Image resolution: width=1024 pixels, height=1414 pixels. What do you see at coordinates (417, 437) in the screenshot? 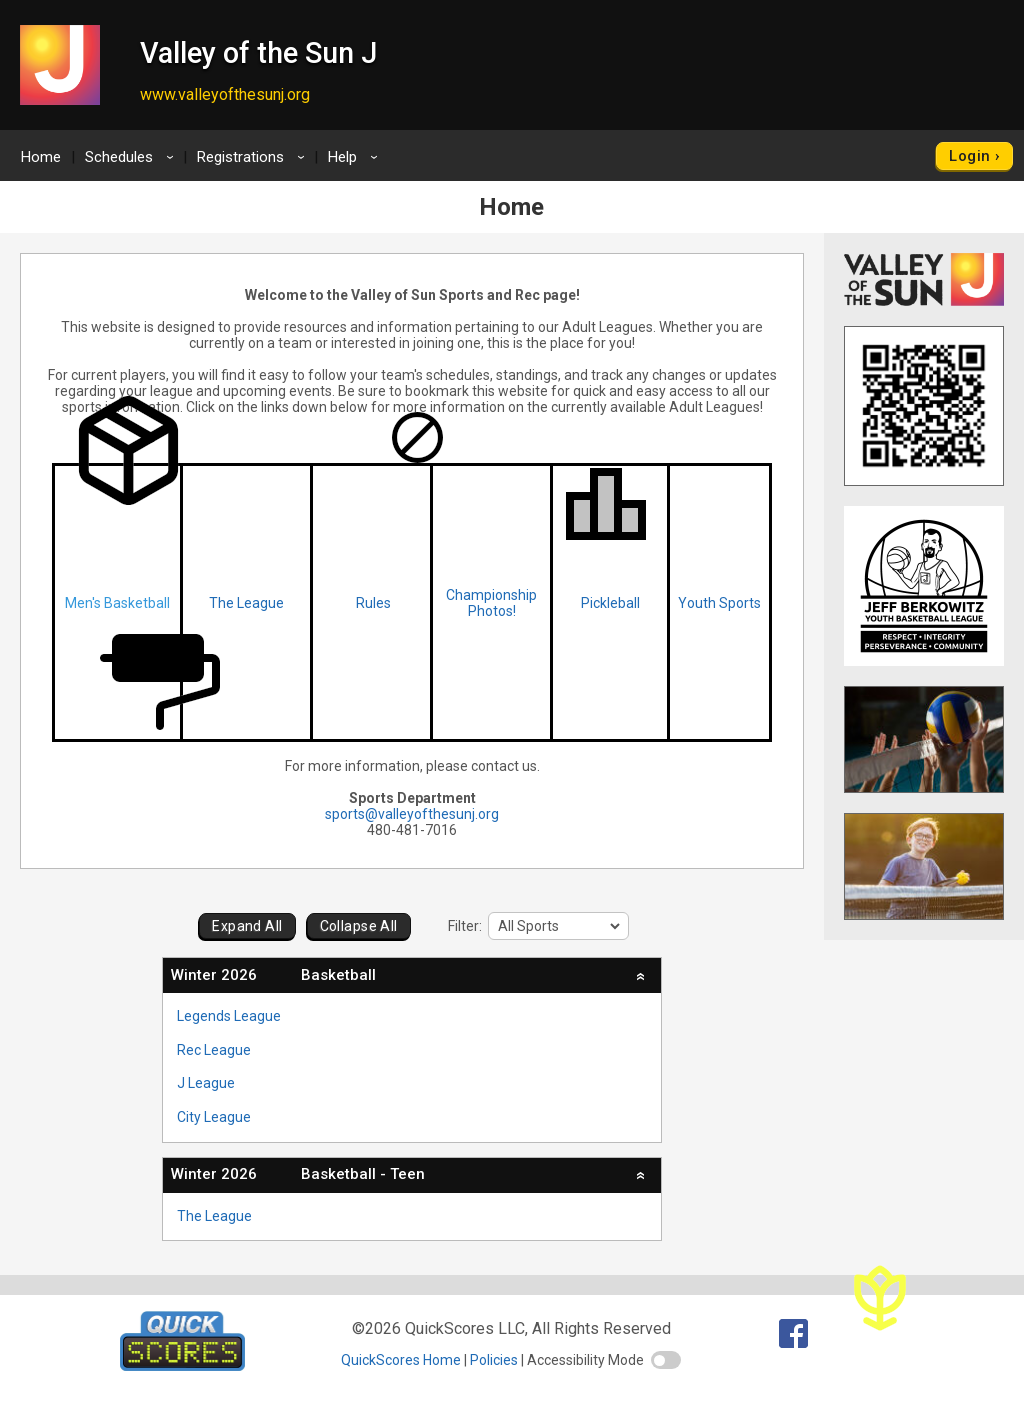
I see `block or ban a user` at bounding box center [417, 437].